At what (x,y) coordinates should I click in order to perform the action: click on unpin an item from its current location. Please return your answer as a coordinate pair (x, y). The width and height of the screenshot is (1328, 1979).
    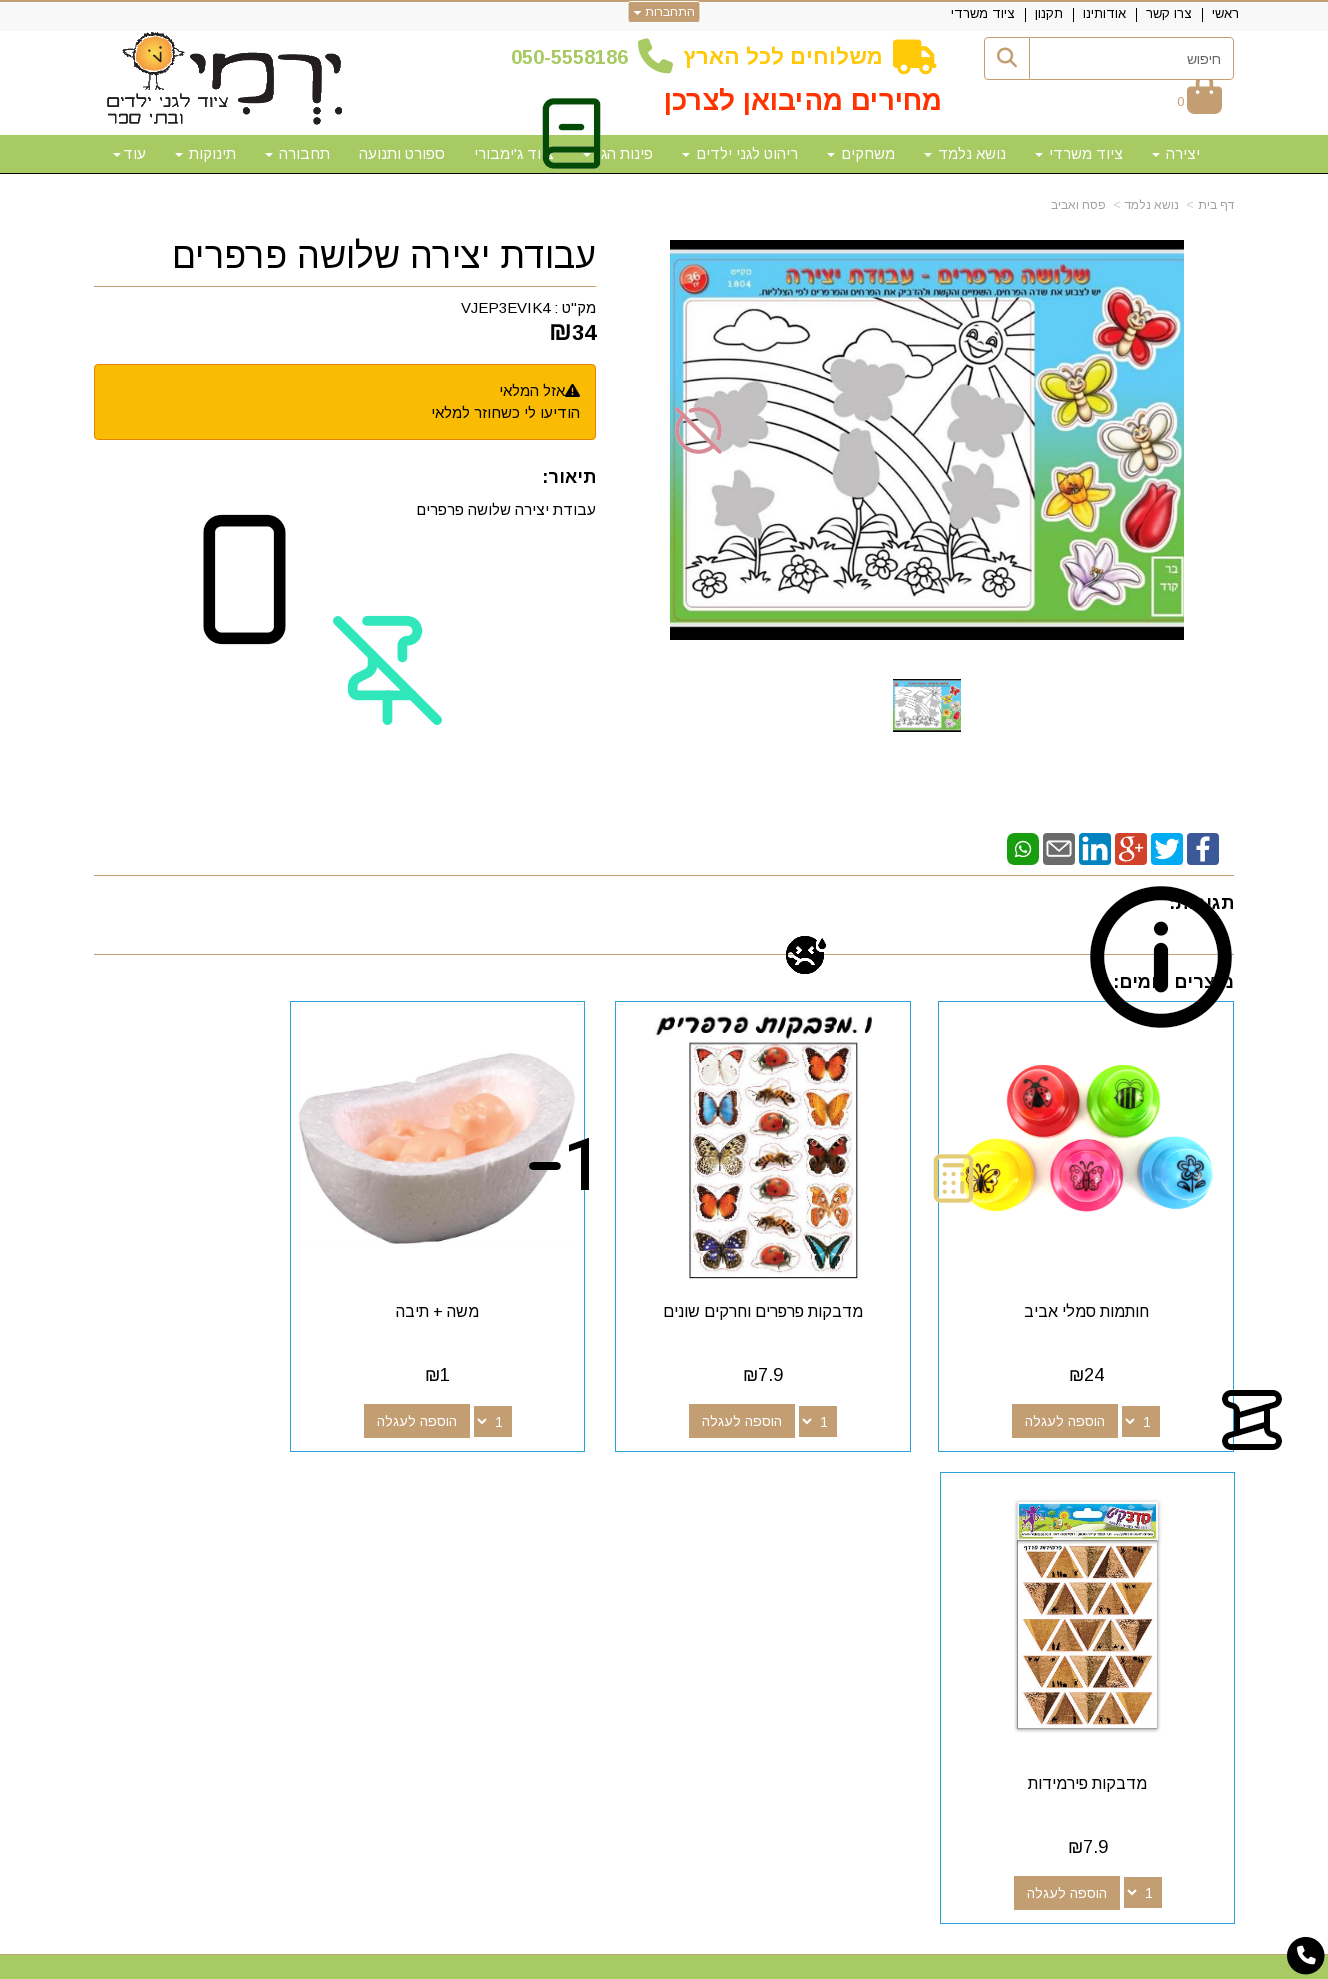
    Looking at the image, I should click on (387, 670).